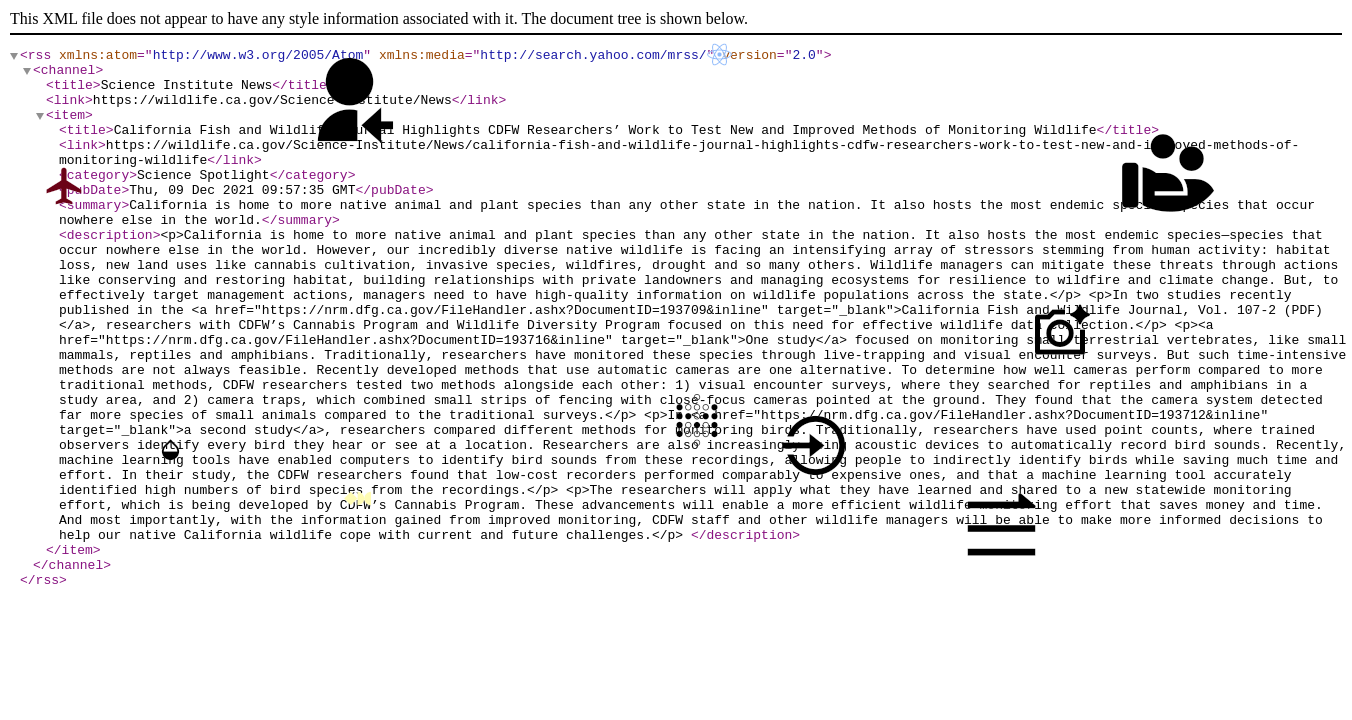 Image resolution: width=1352 pixels, height=720 pixels. What do you see at coordinates (719, 54) in the screenshot?
I see `react javascript library logo` at bounding box center [719, 54].